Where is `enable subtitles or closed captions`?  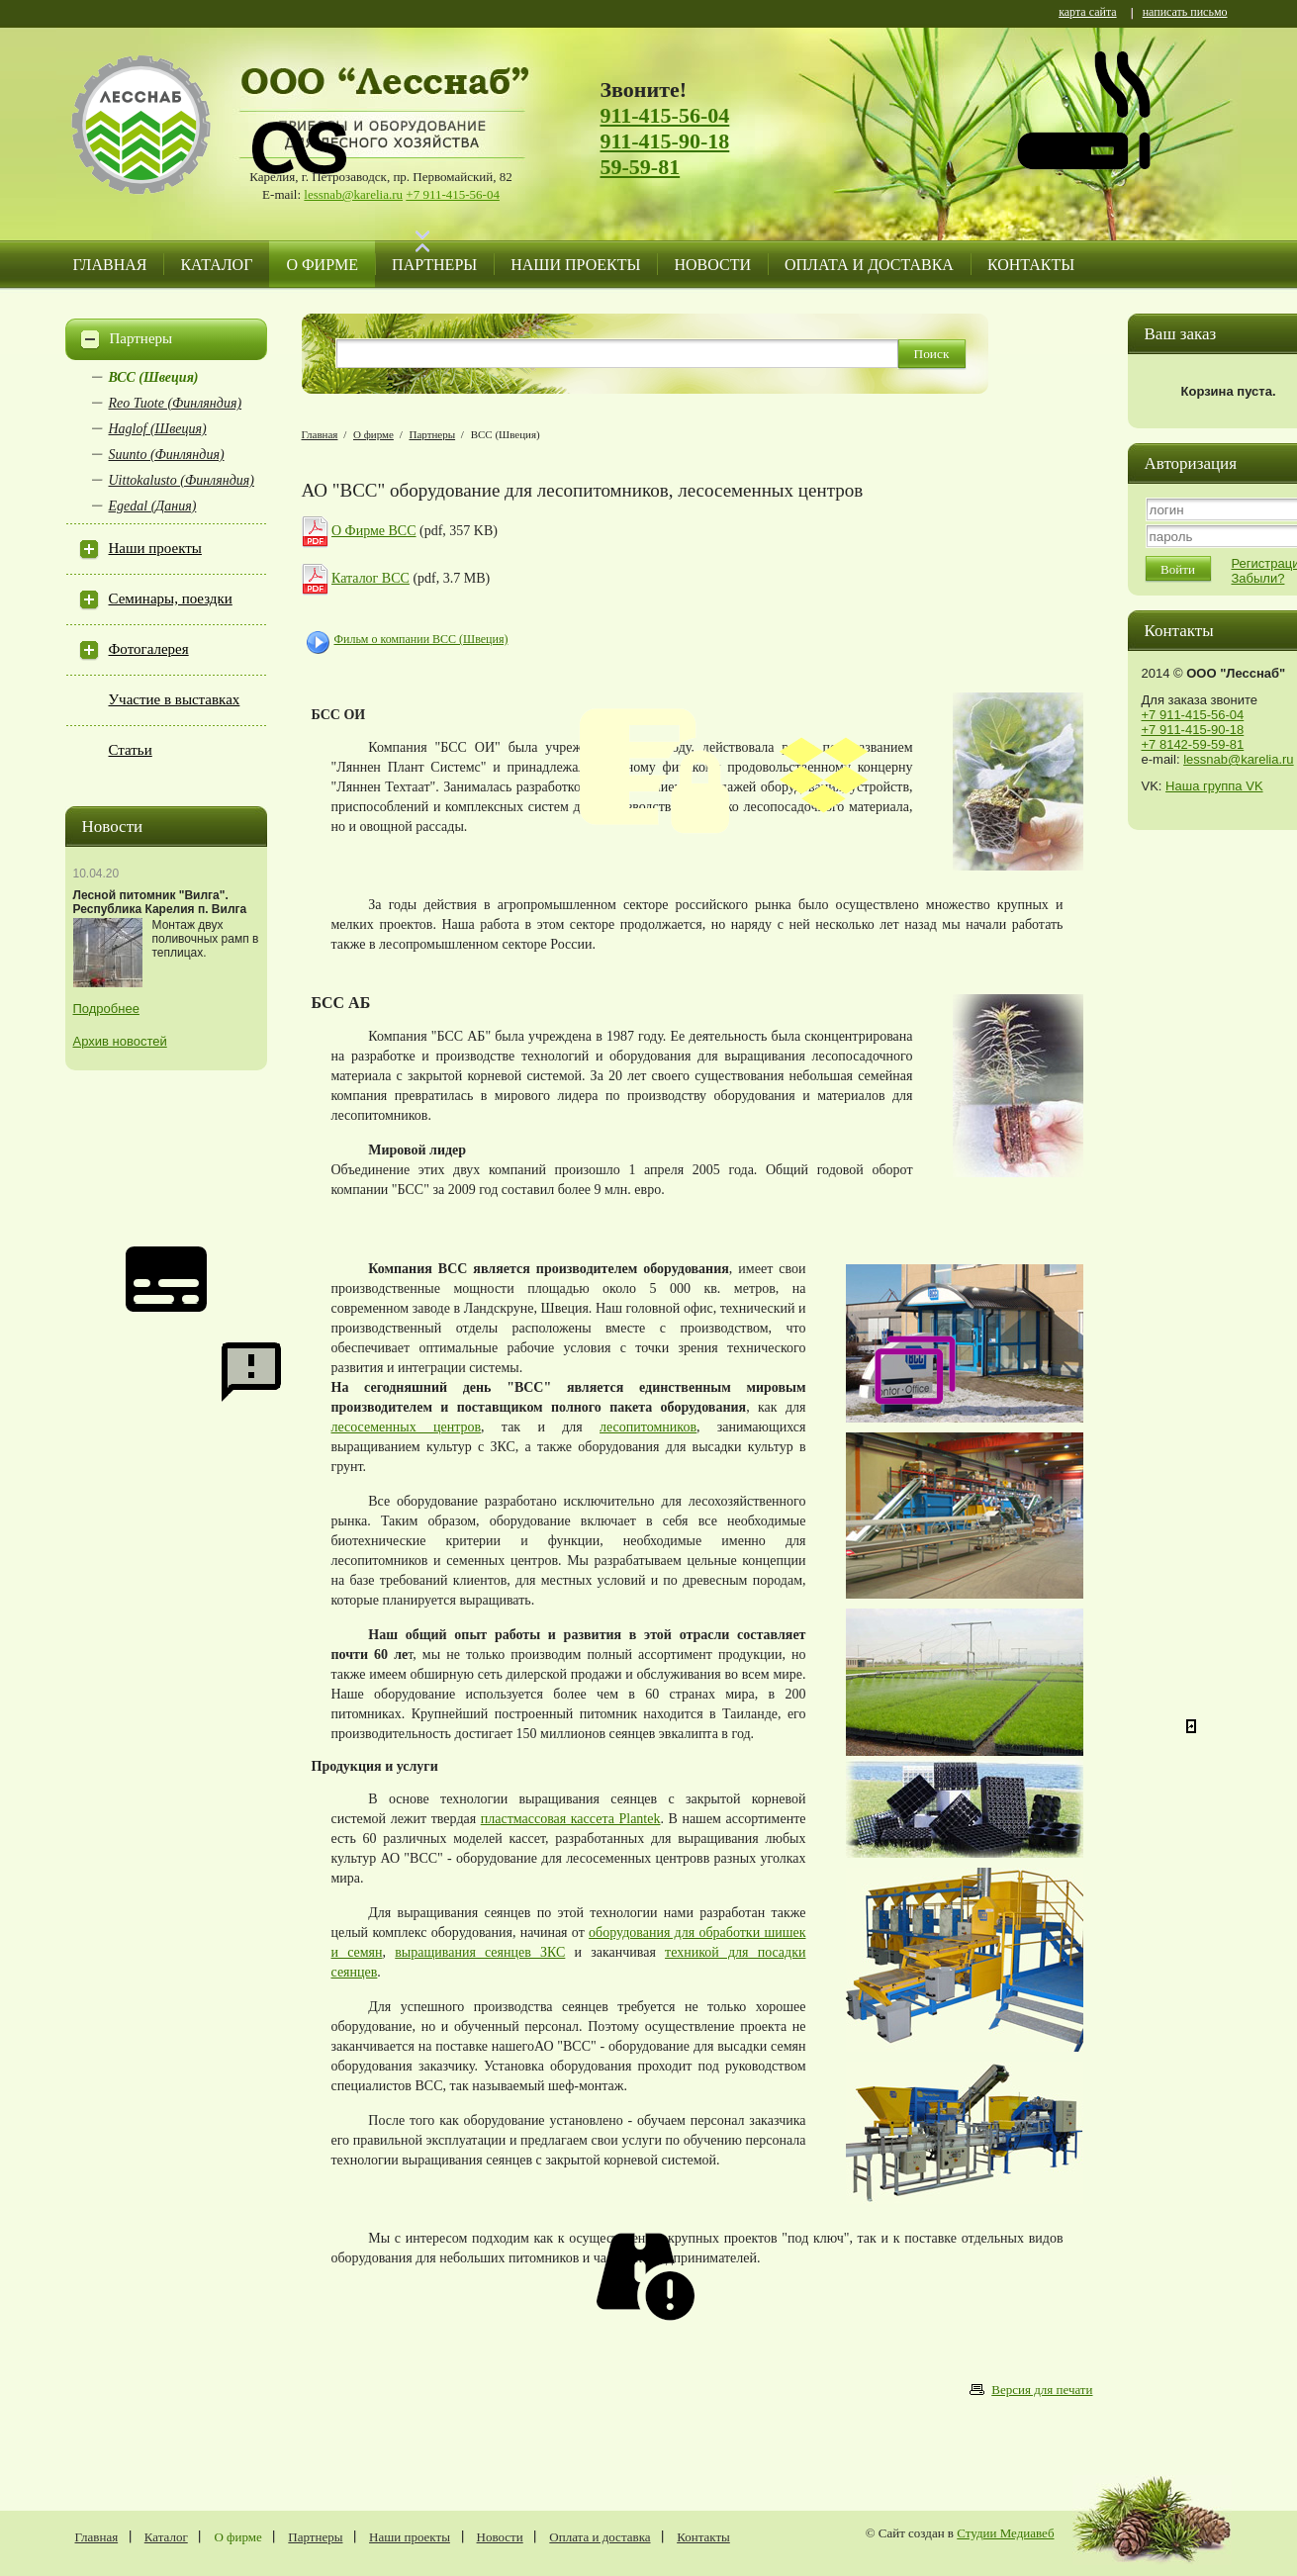
enable subtitles or closed captions is located at coordinates (166, 1279).